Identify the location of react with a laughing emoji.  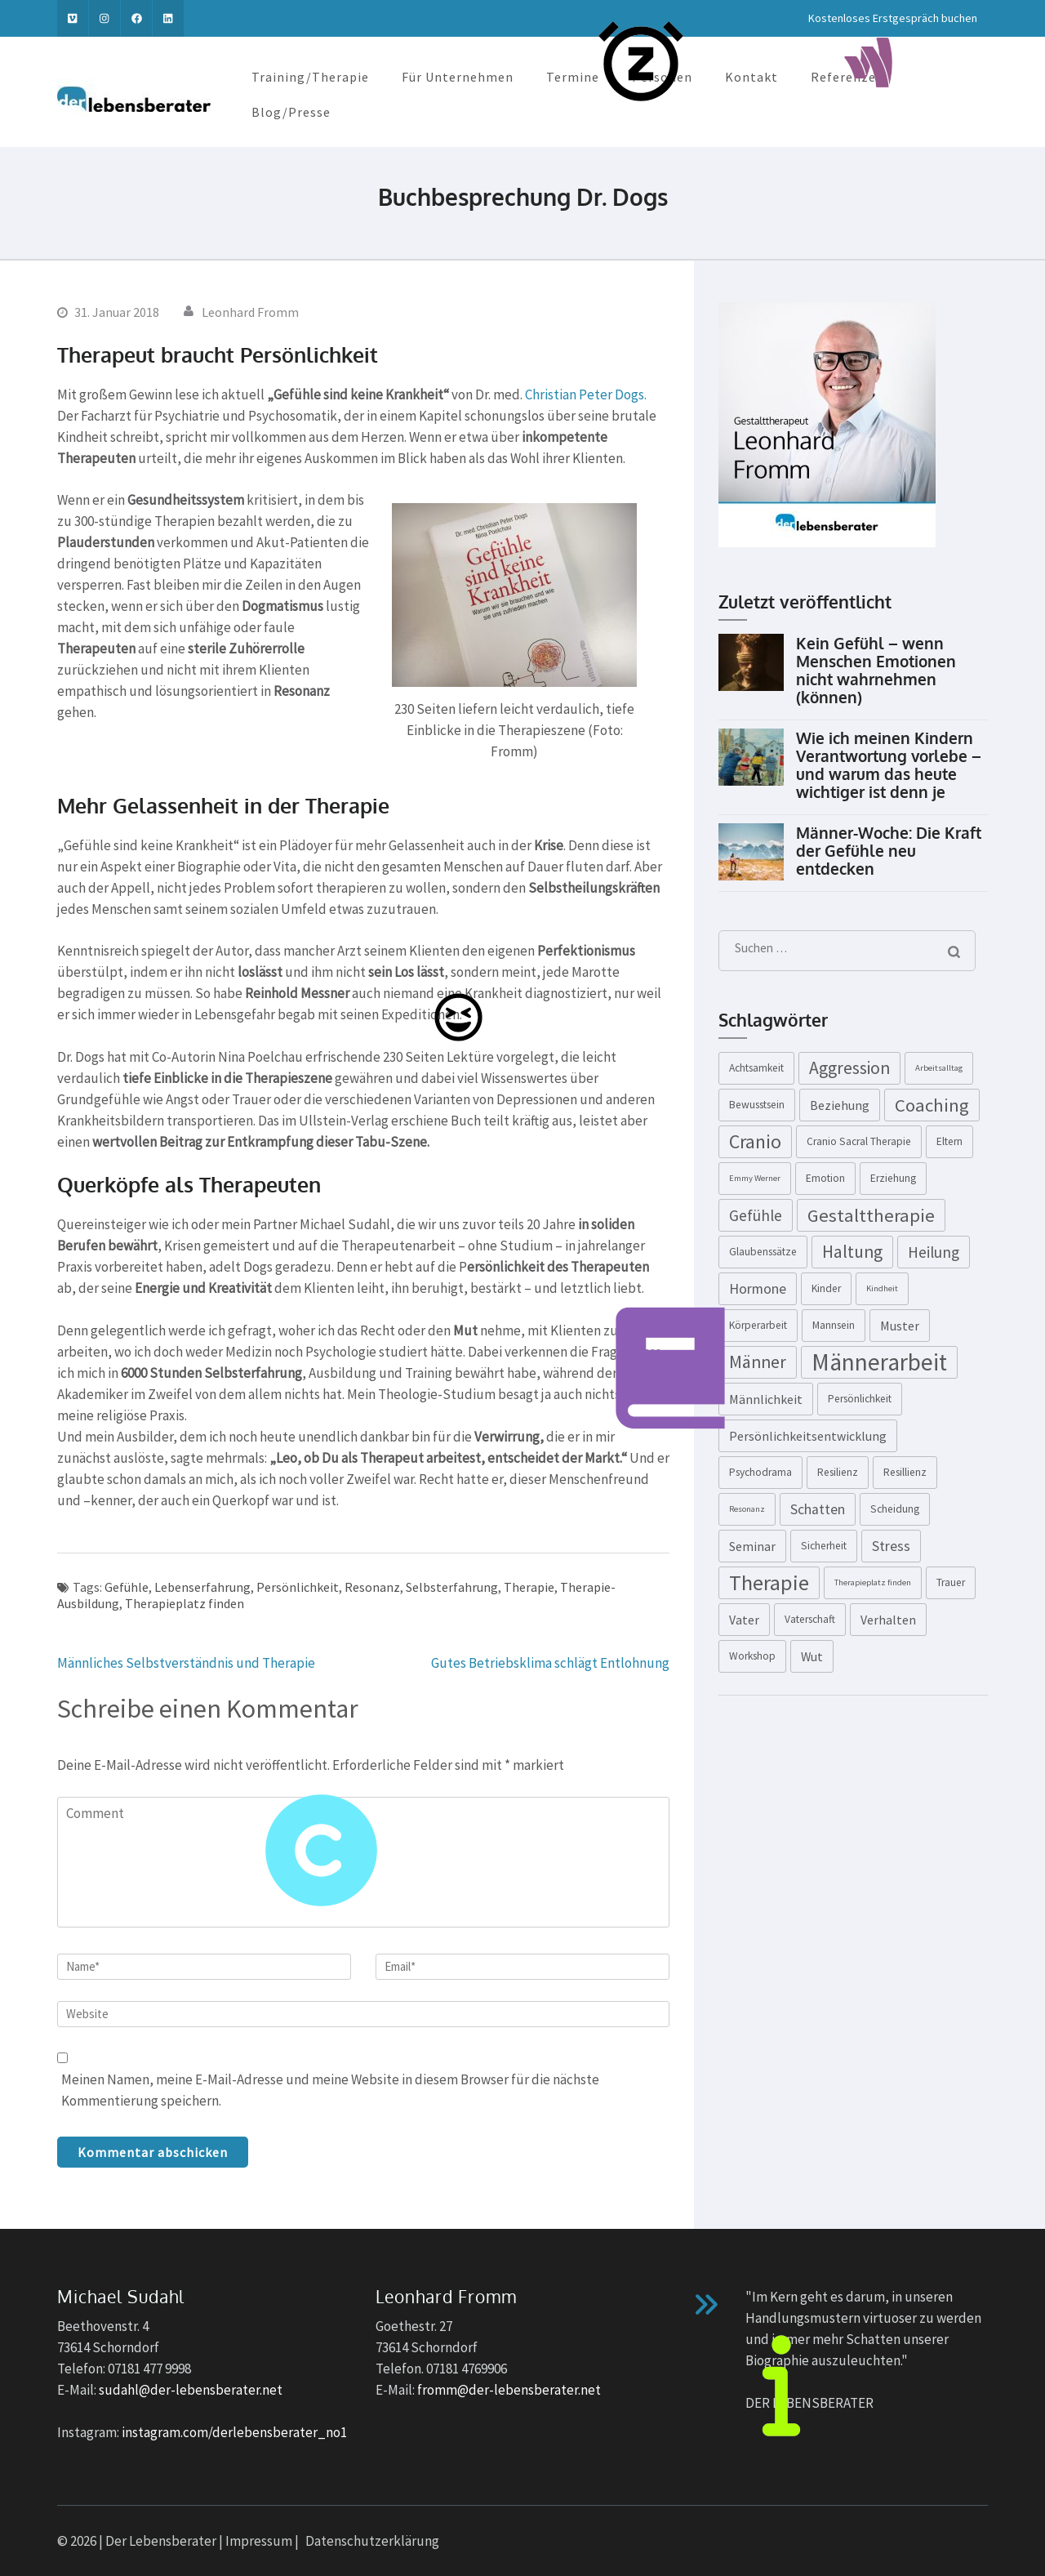
(458, 1017).